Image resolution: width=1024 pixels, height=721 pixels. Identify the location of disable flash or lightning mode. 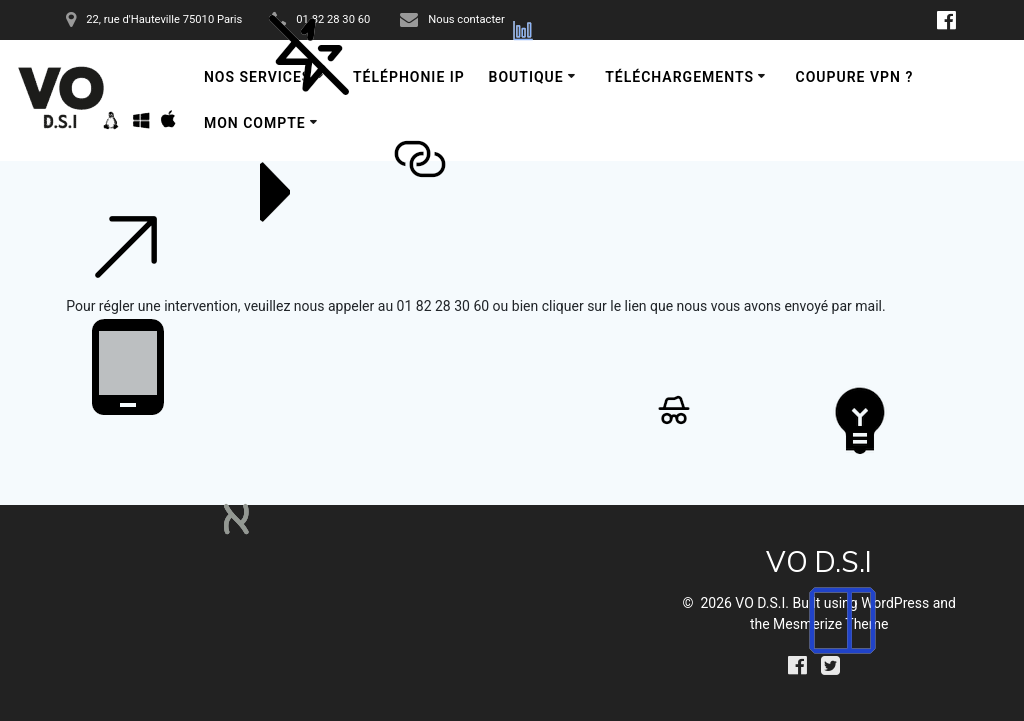
(309, 55).